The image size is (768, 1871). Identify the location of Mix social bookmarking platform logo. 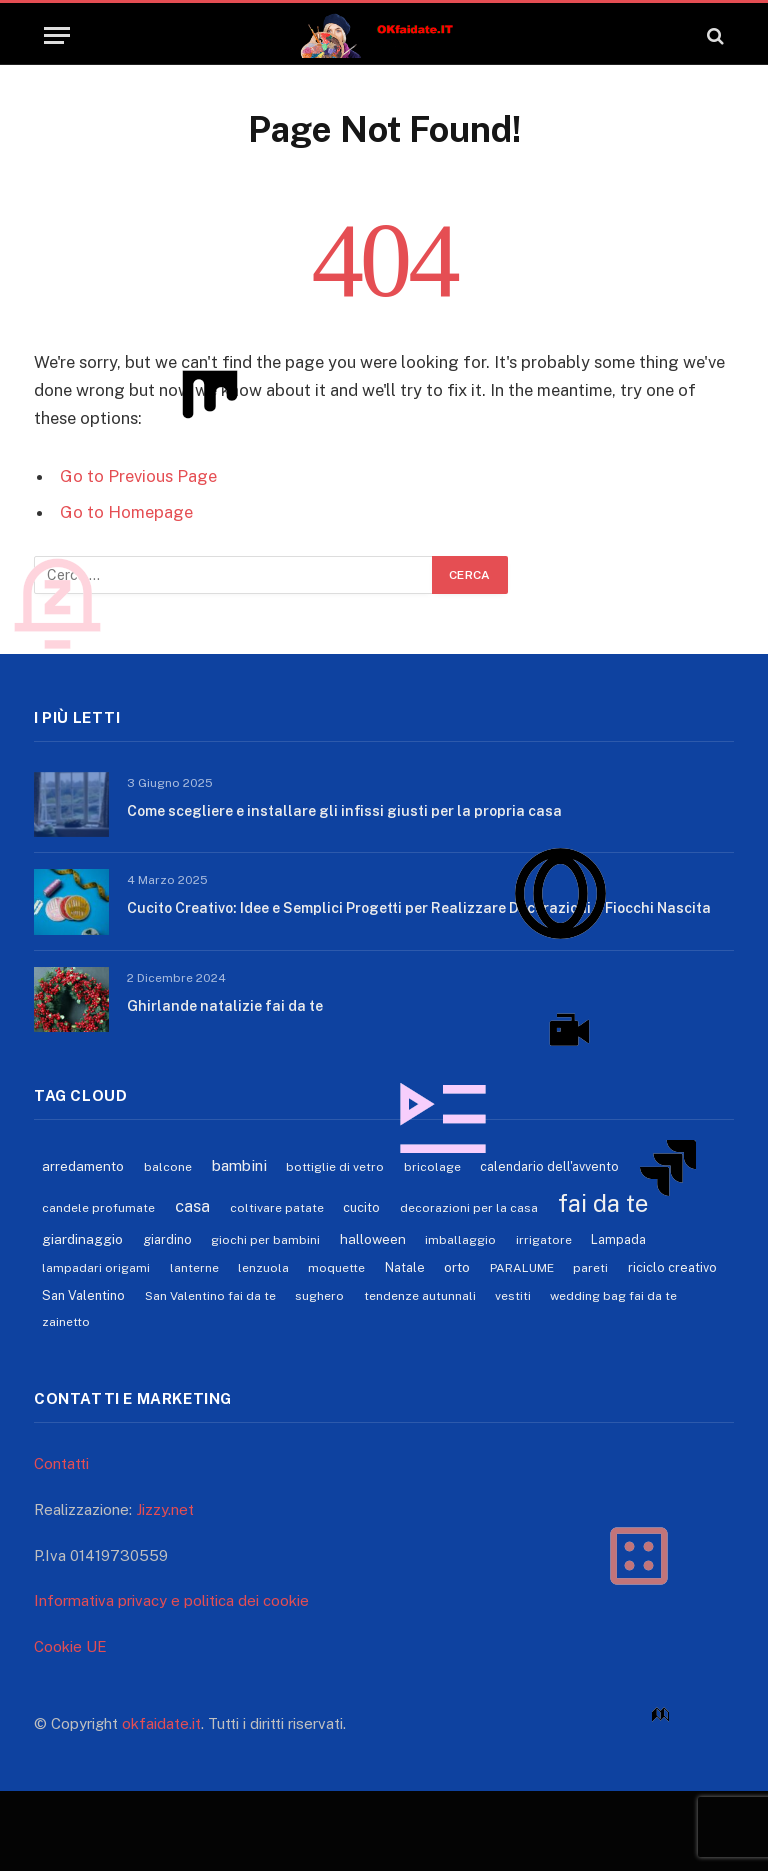
(210, 394).